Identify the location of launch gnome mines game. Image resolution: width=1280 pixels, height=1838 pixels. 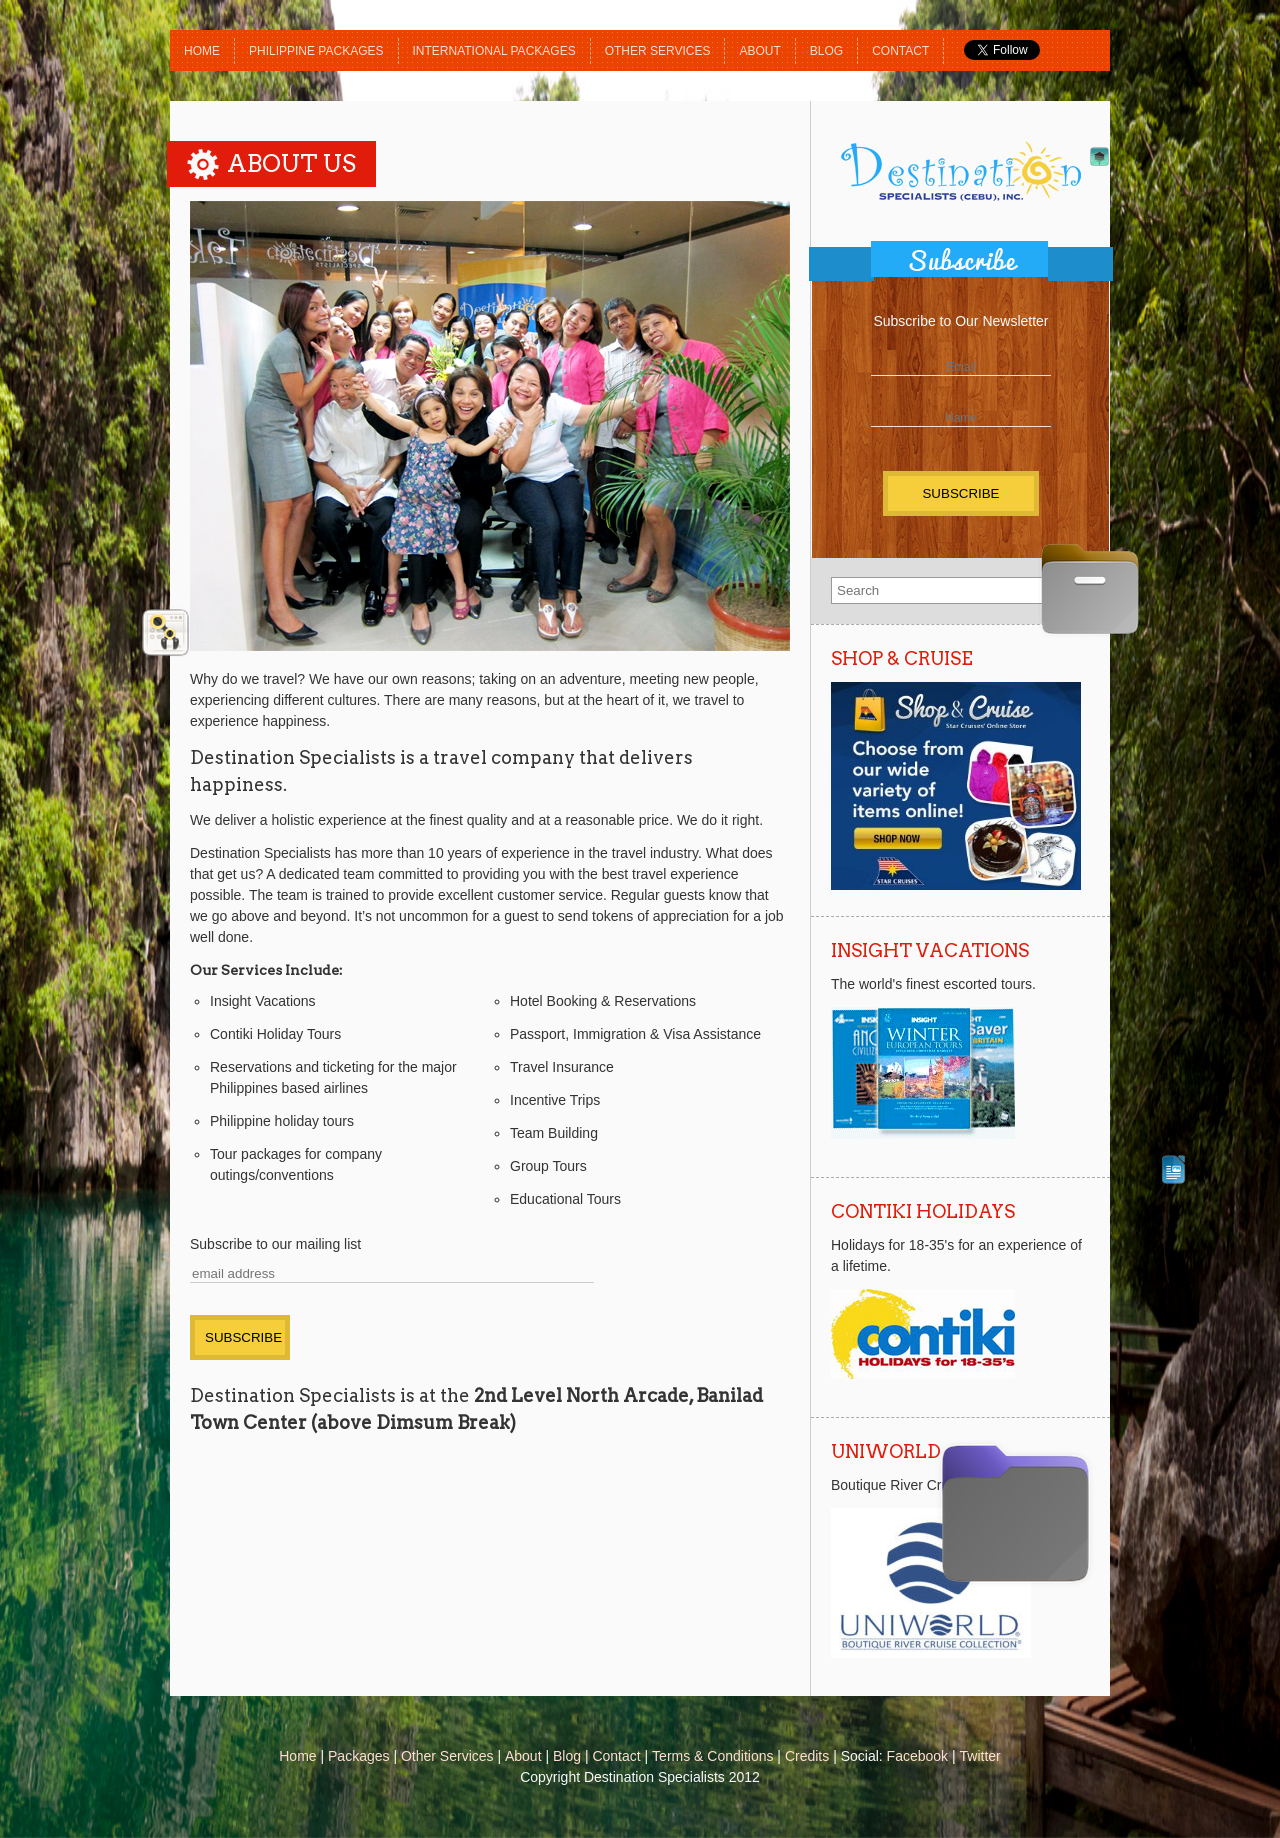
(1099, 156).